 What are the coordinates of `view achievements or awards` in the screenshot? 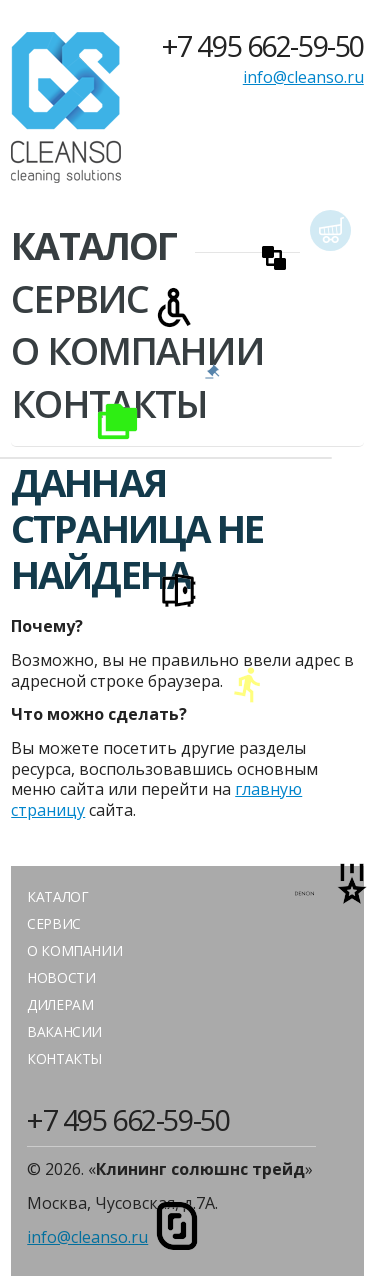 It's located at (352, 883).